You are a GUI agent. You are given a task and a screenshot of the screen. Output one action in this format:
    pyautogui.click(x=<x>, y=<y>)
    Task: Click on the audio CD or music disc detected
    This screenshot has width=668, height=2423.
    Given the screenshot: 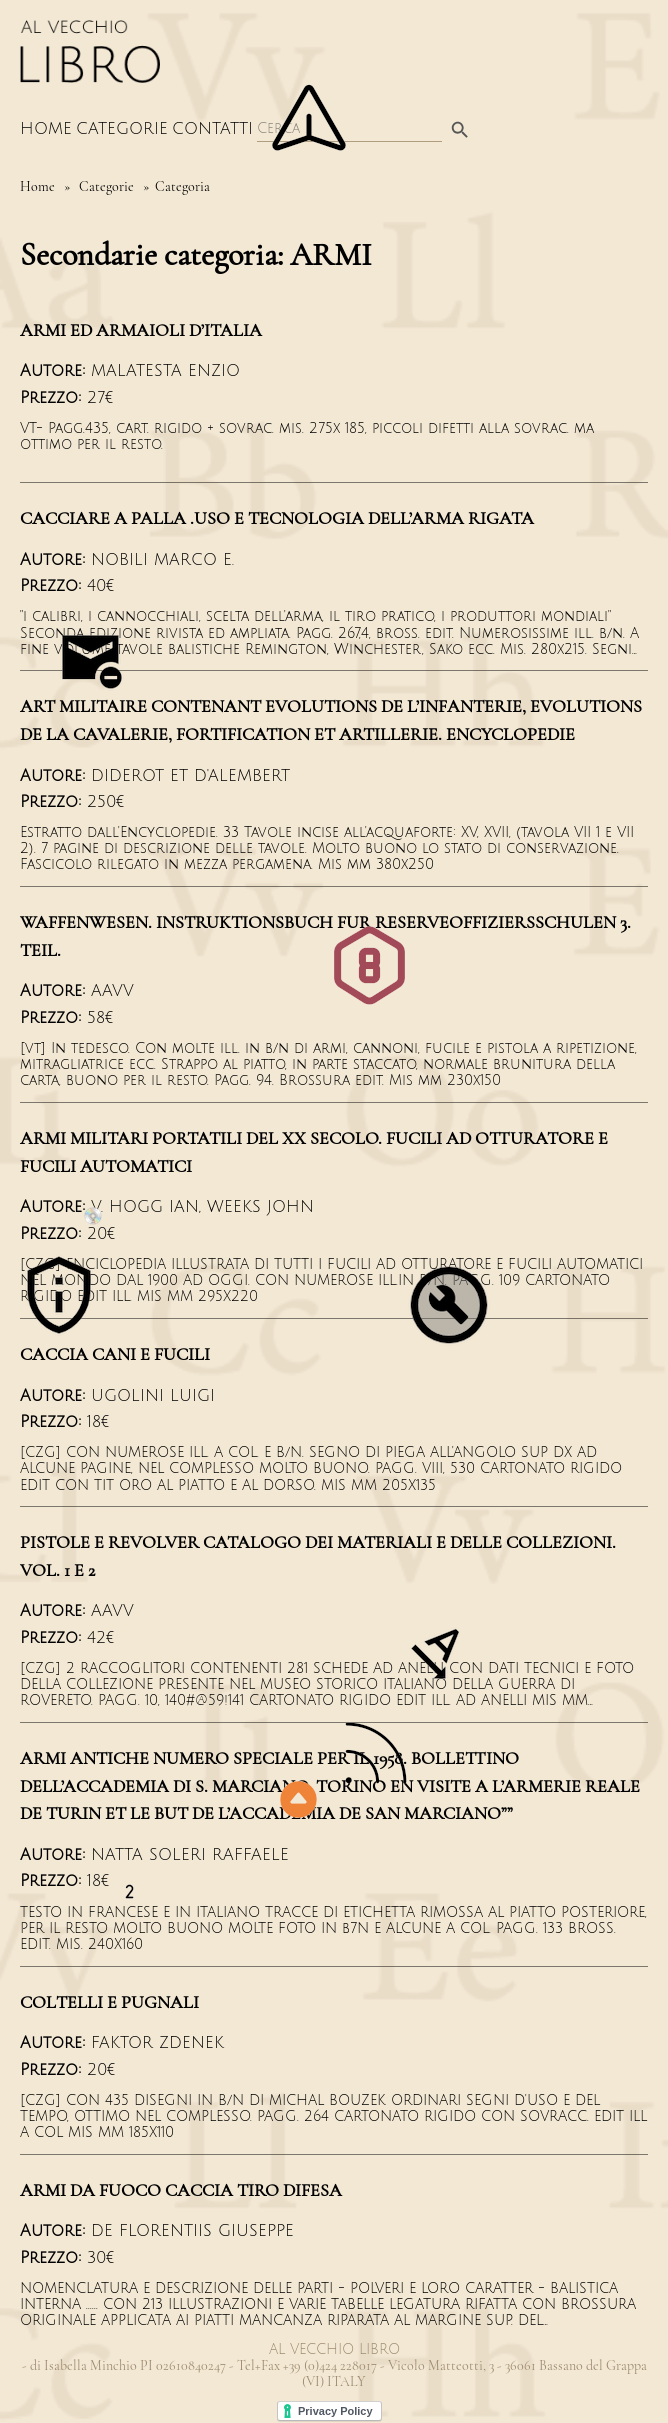 What is the action you would take?
    pyautogui.click(x=93, y=1216)
    